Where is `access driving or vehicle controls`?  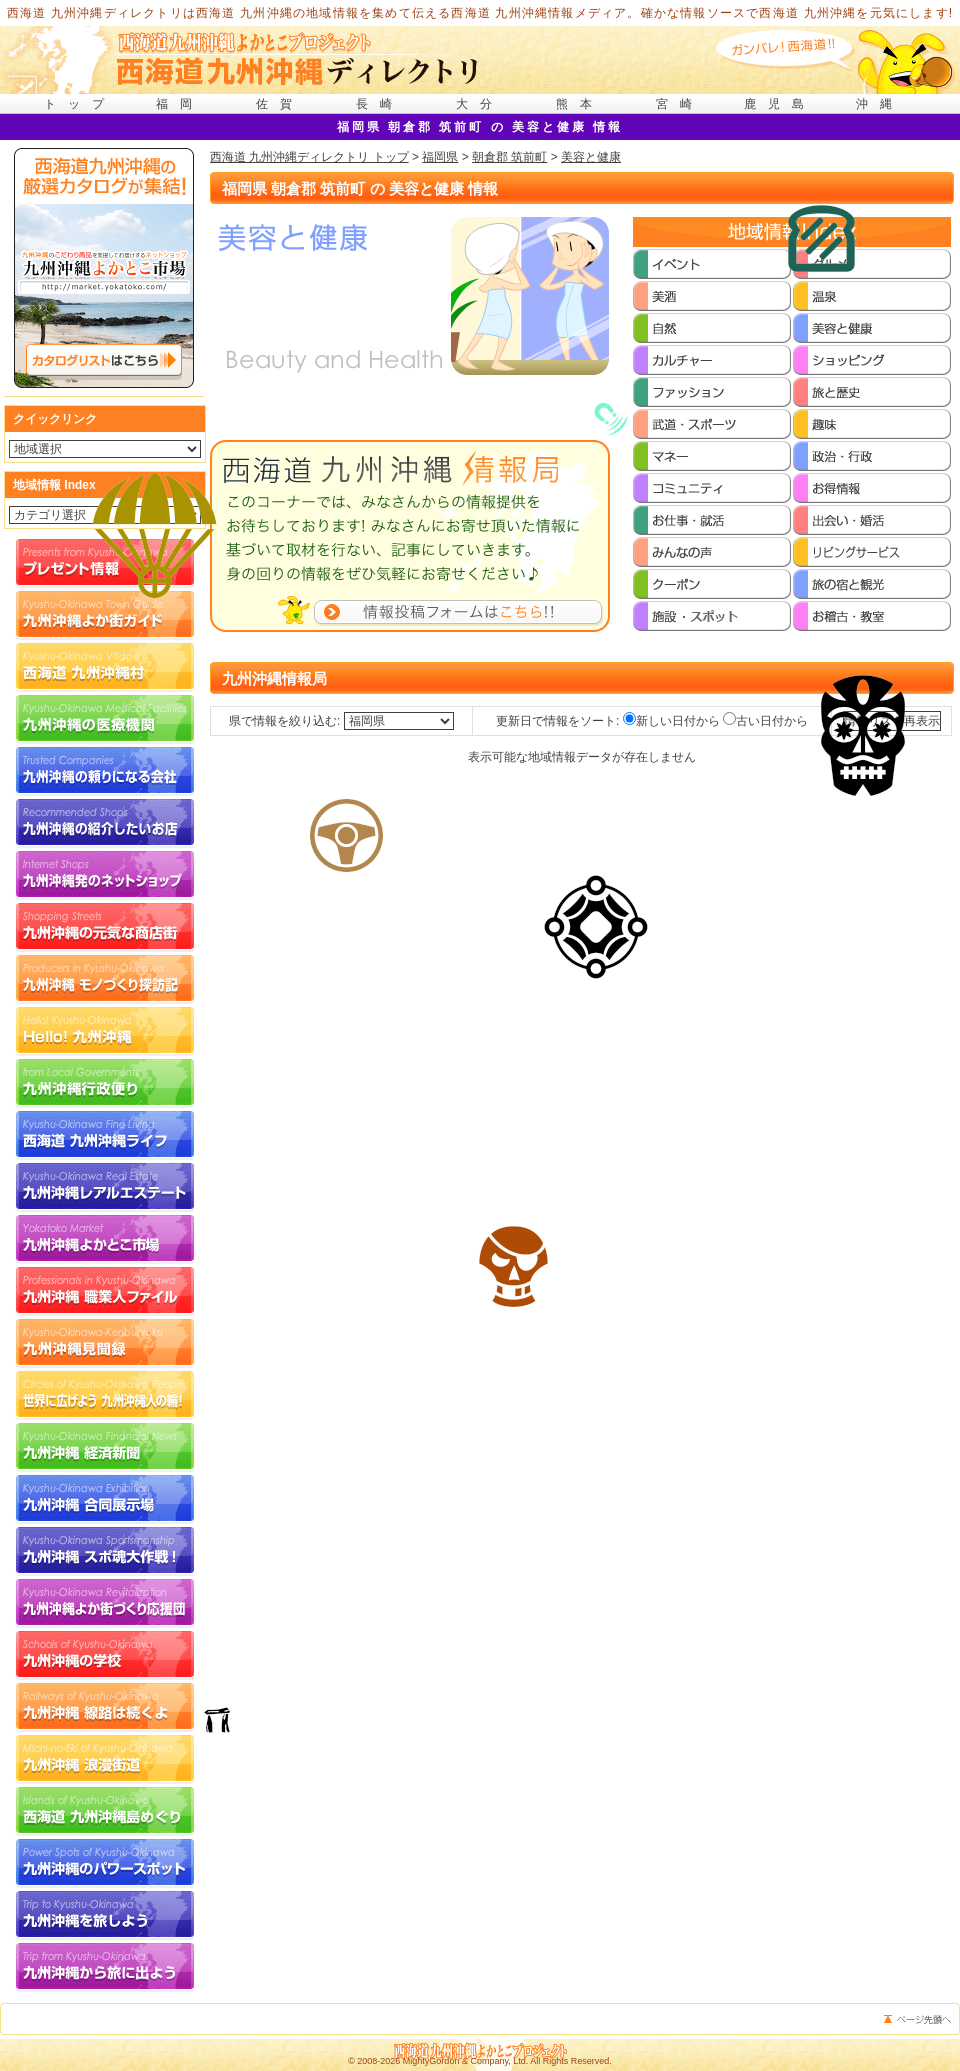 access driving or vehicle controls is located at coordinates (346, 835).